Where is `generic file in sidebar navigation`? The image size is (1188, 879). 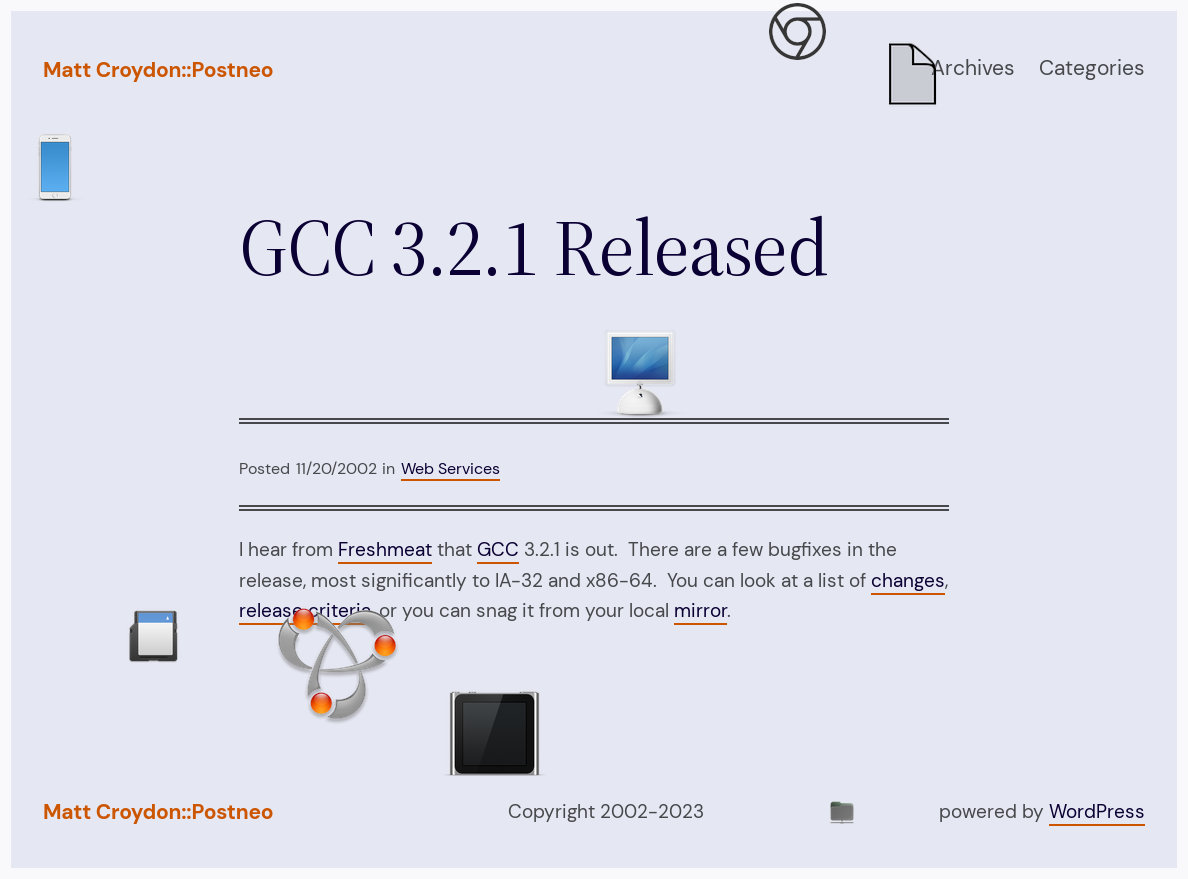 generic file in sidebar navigation is located at coordinates (912, 74).